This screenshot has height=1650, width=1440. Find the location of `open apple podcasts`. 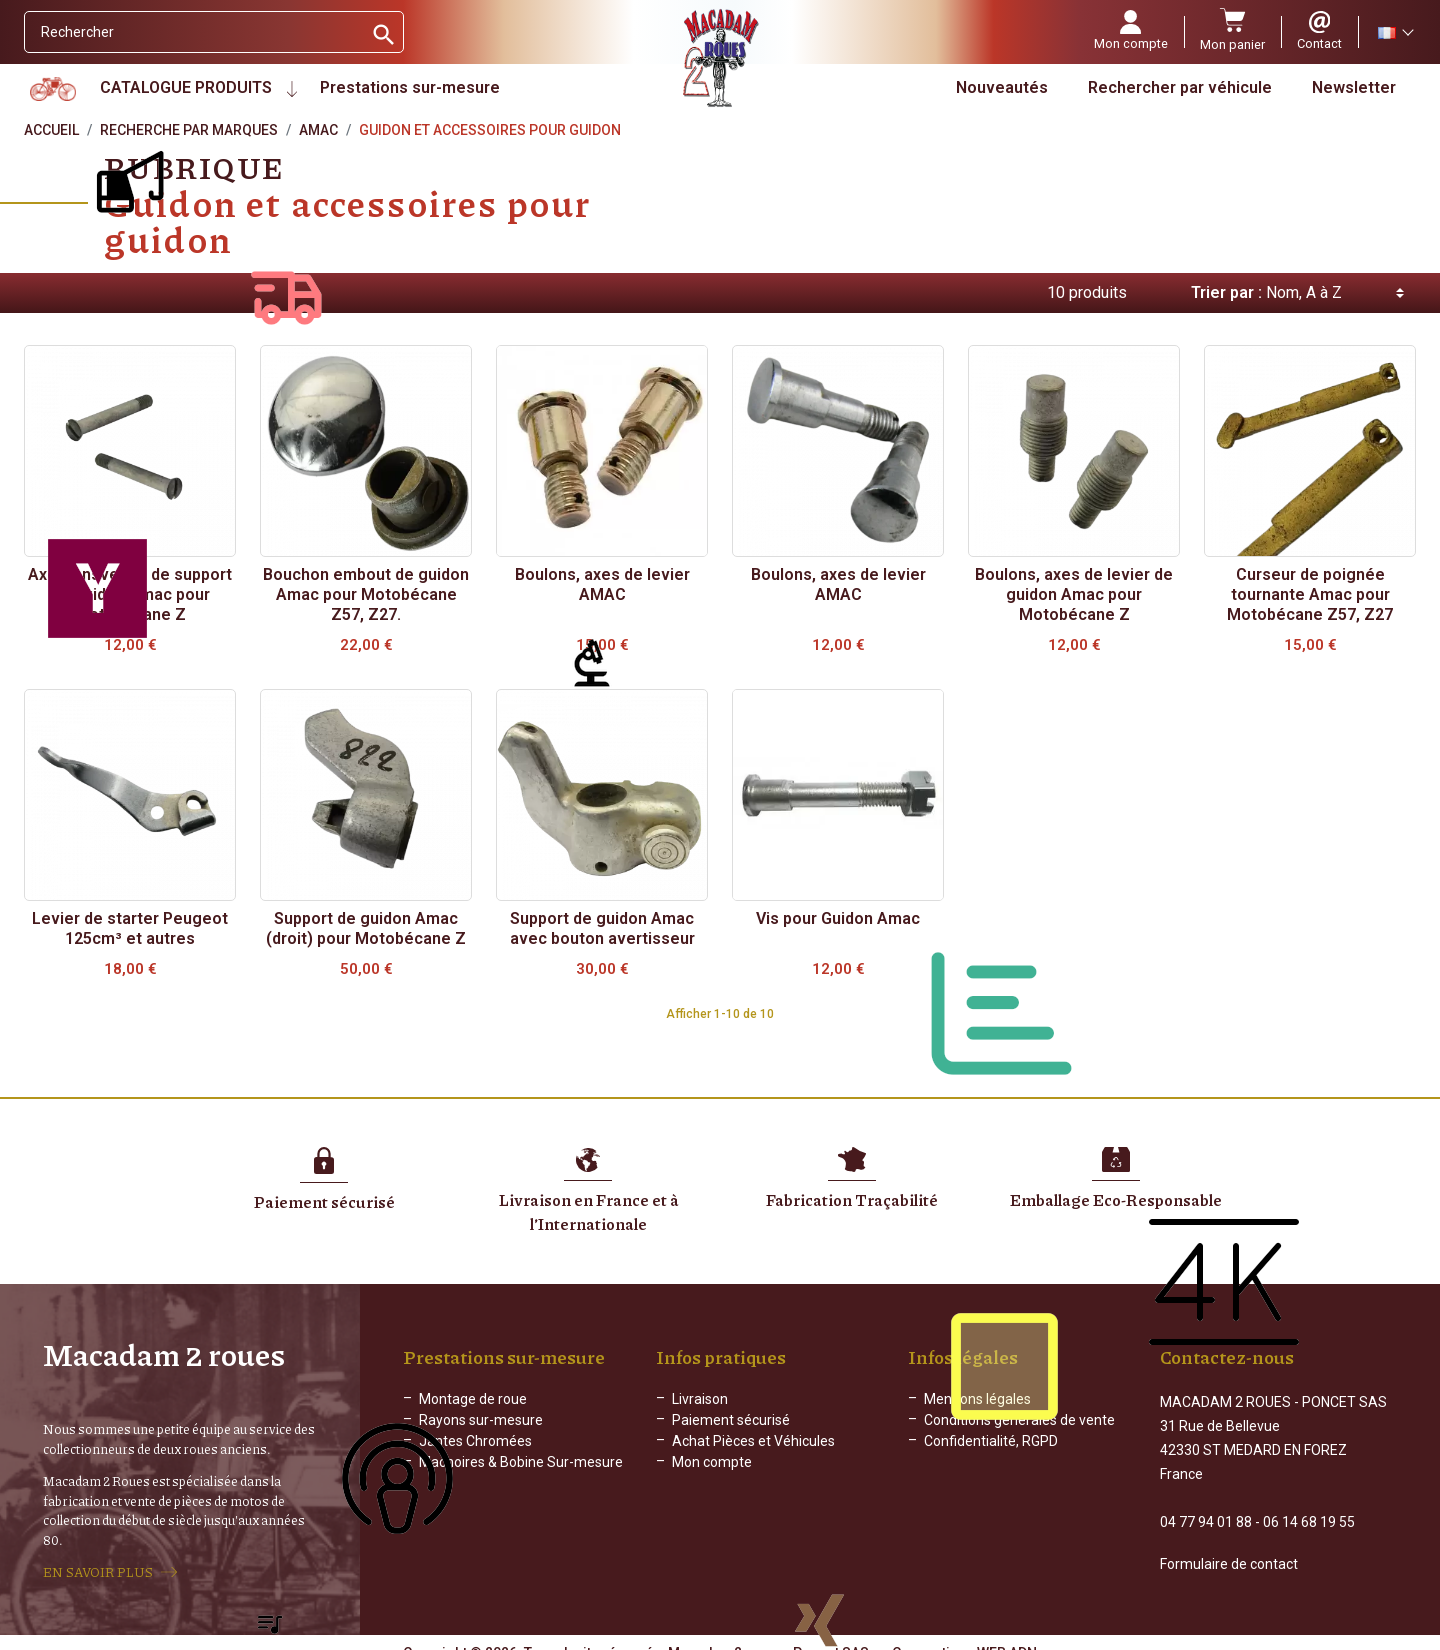

open apple podcasts is located at coordinates (397, 1478).